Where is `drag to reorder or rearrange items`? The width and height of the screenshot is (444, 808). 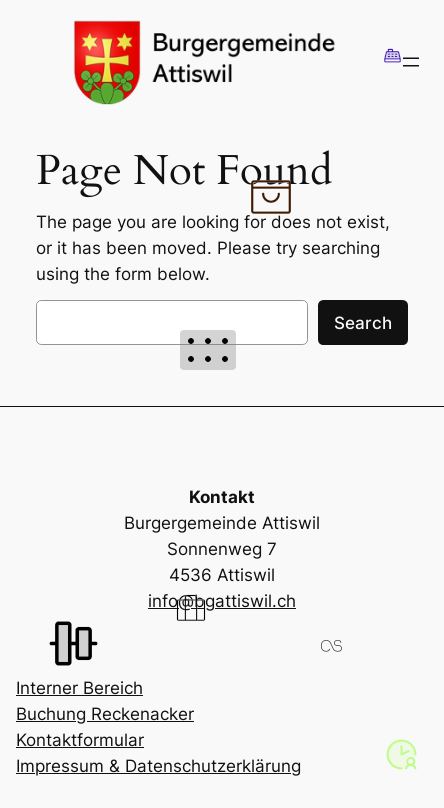
drag to reorder or rearrange items is located at coordinates (208, 350).